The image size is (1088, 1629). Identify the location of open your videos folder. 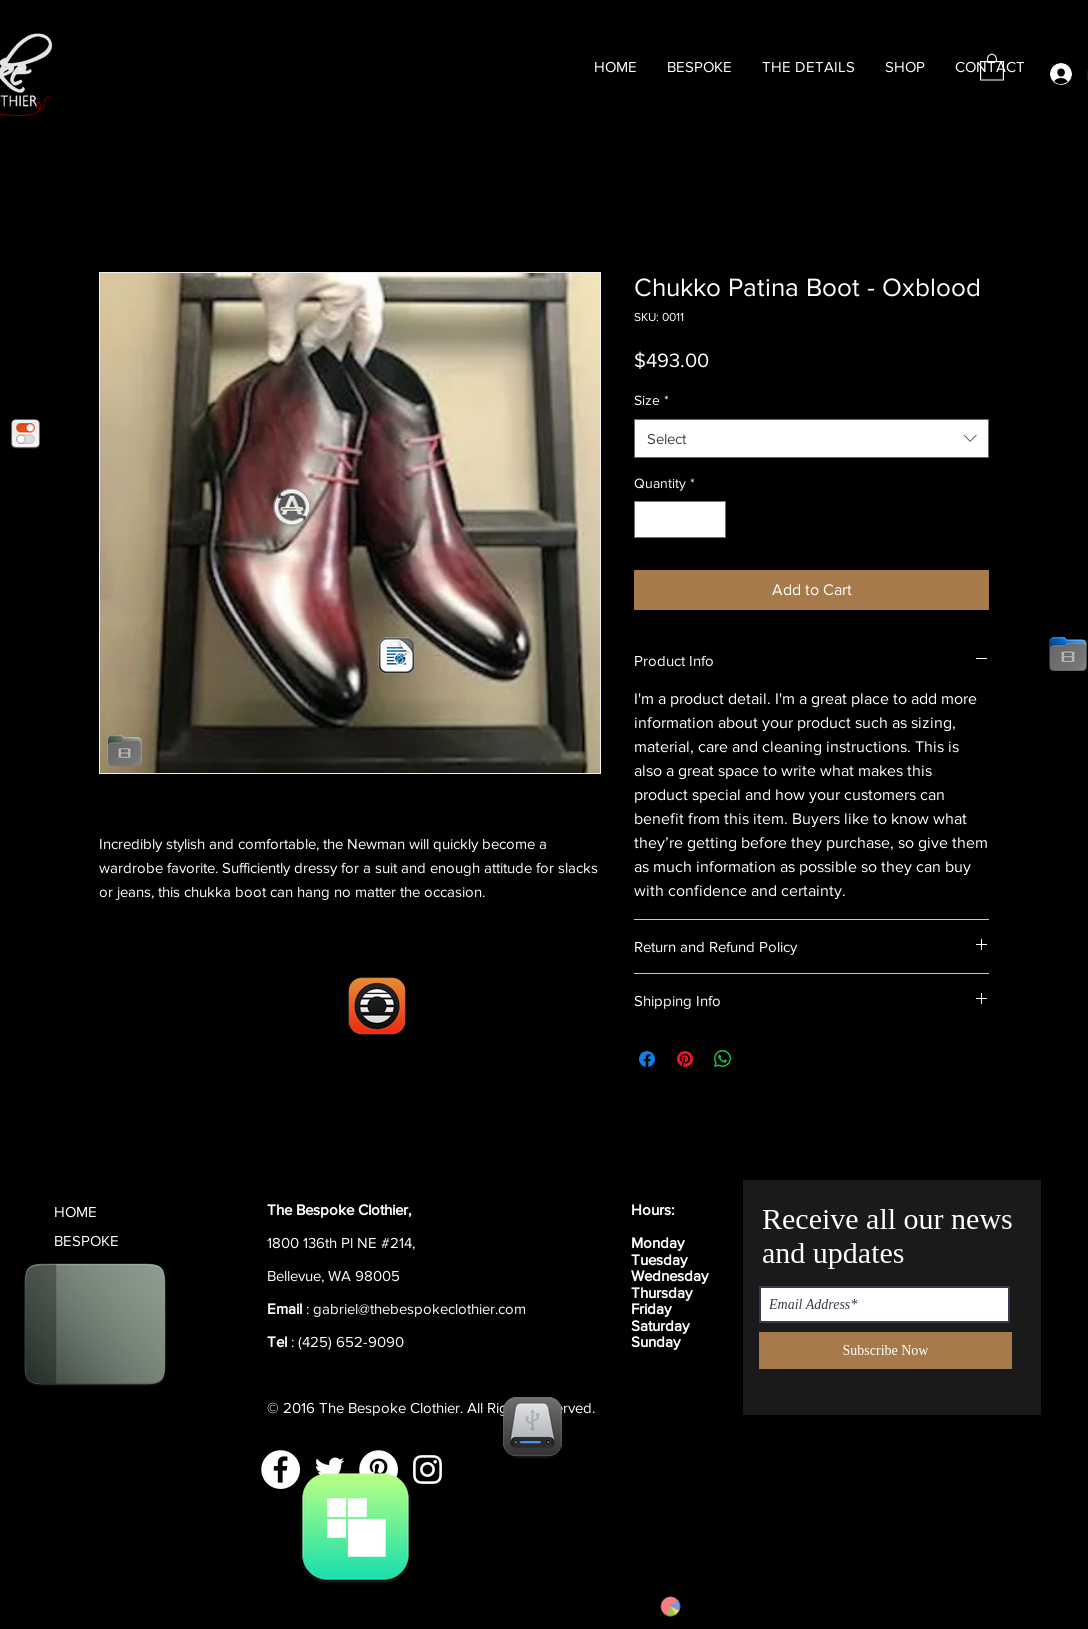
(124, 750).